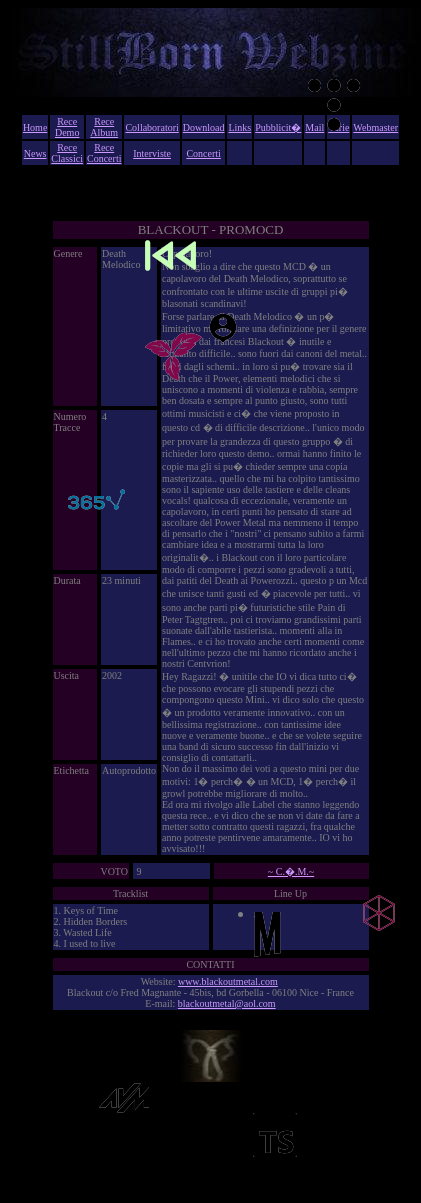 The height and width of the screenshot is (1203, 421). Describe the element at coordinates (275, 1135) in the screenshot. I see `typescript programming language logo` at that location.